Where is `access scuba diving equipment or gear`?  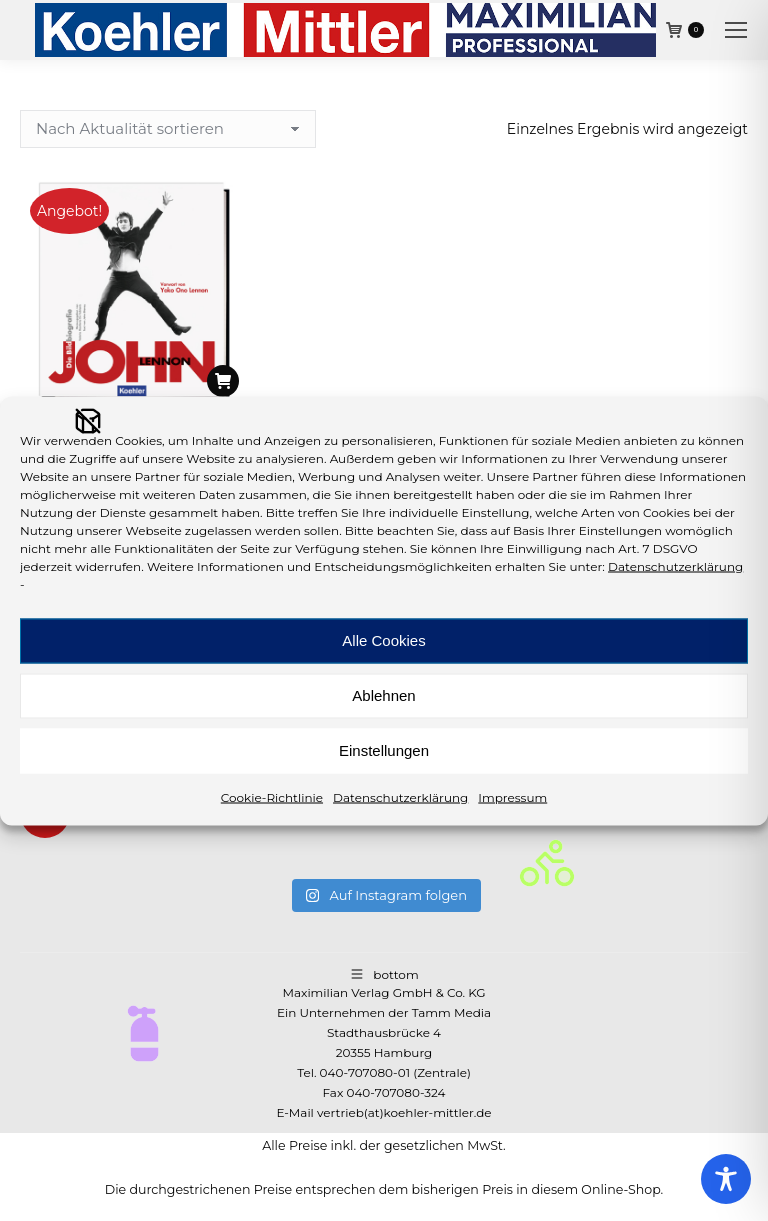 access scuba diving equipment or gear is located at coordinates (144, 1033).